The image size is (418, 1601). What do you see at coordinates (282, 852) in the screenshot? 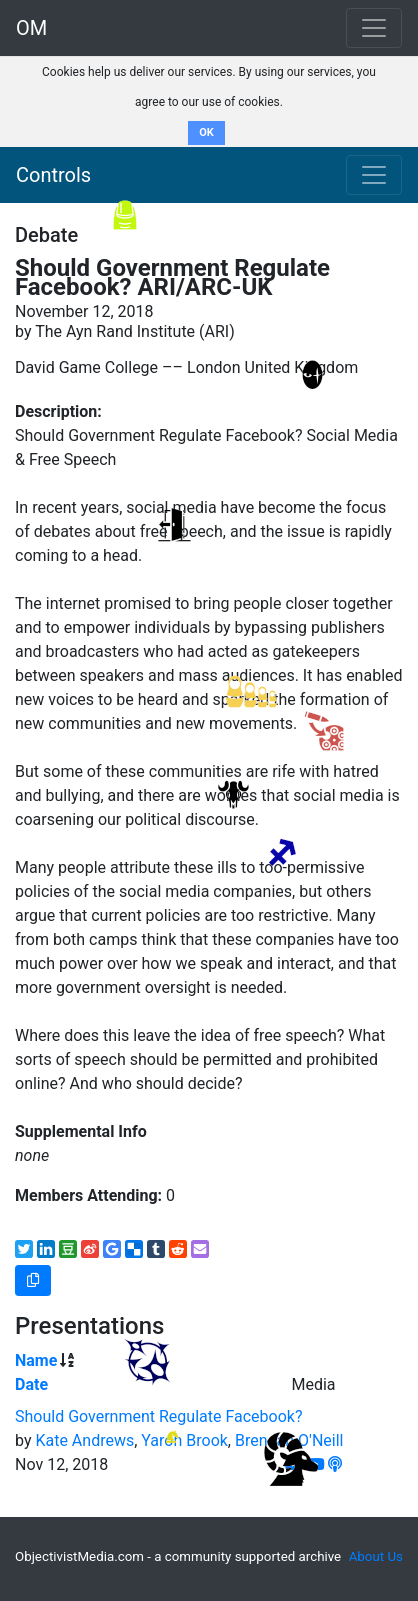
I see `view sagittarius zodiac sign` at bounding box center [282, 852].